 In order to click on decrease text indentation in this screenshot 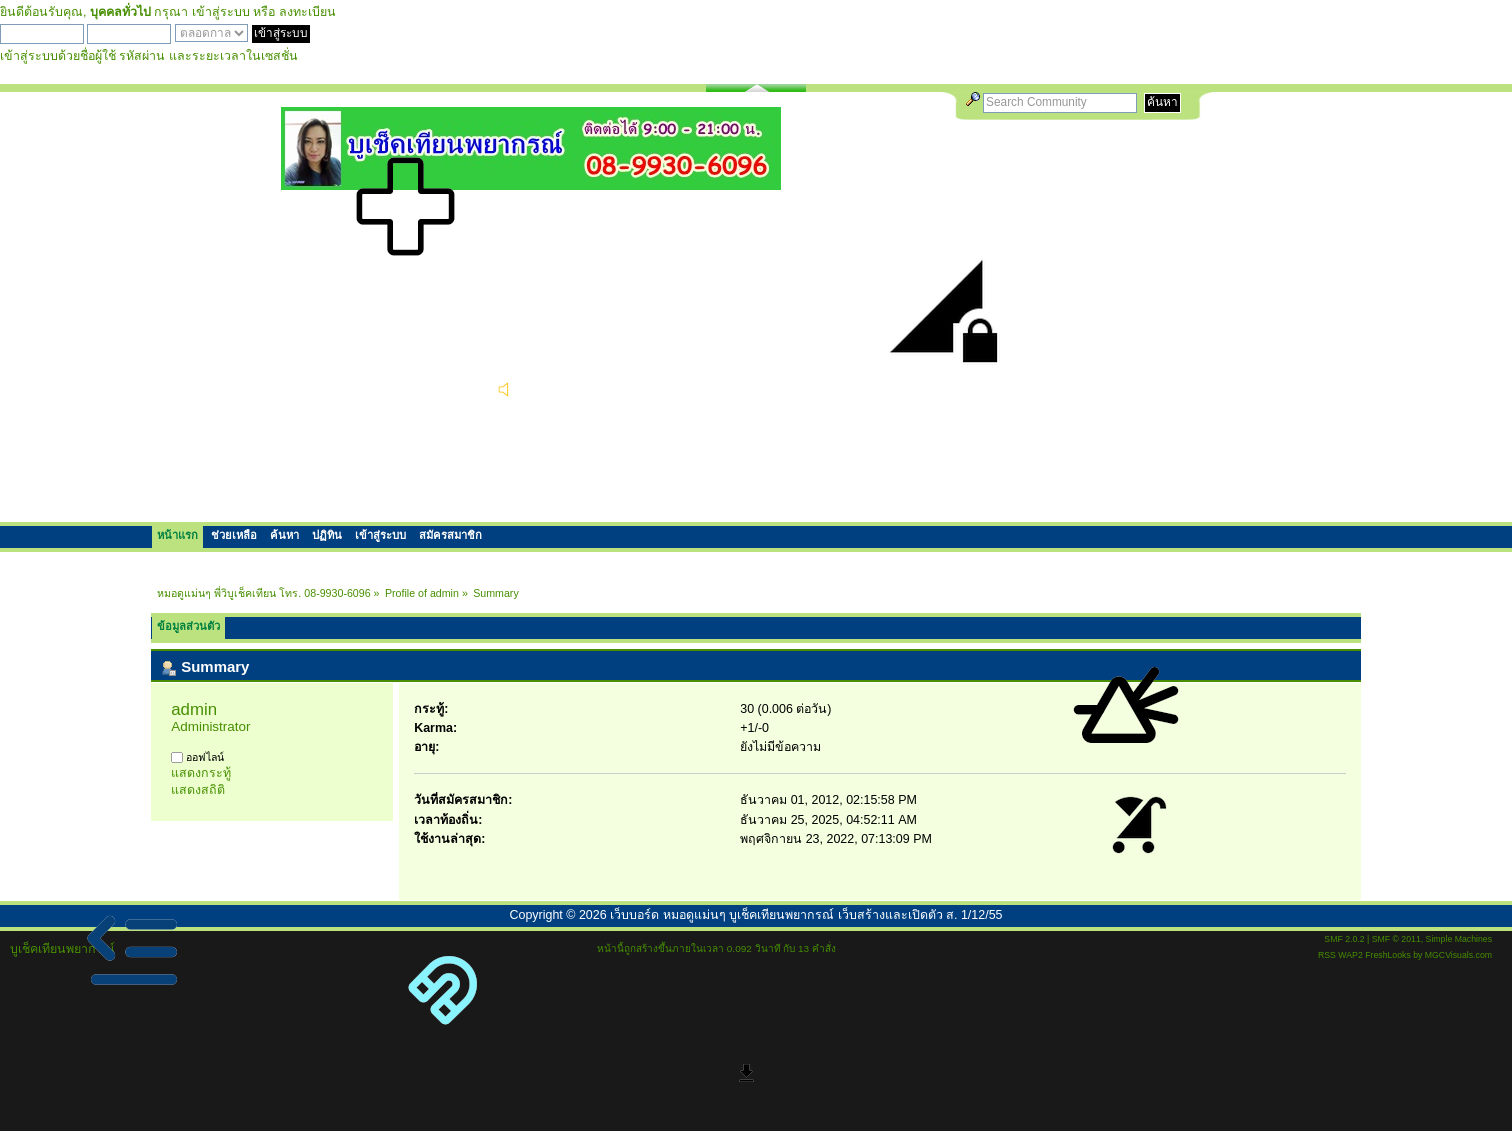, I will do `click(134, 952)`.